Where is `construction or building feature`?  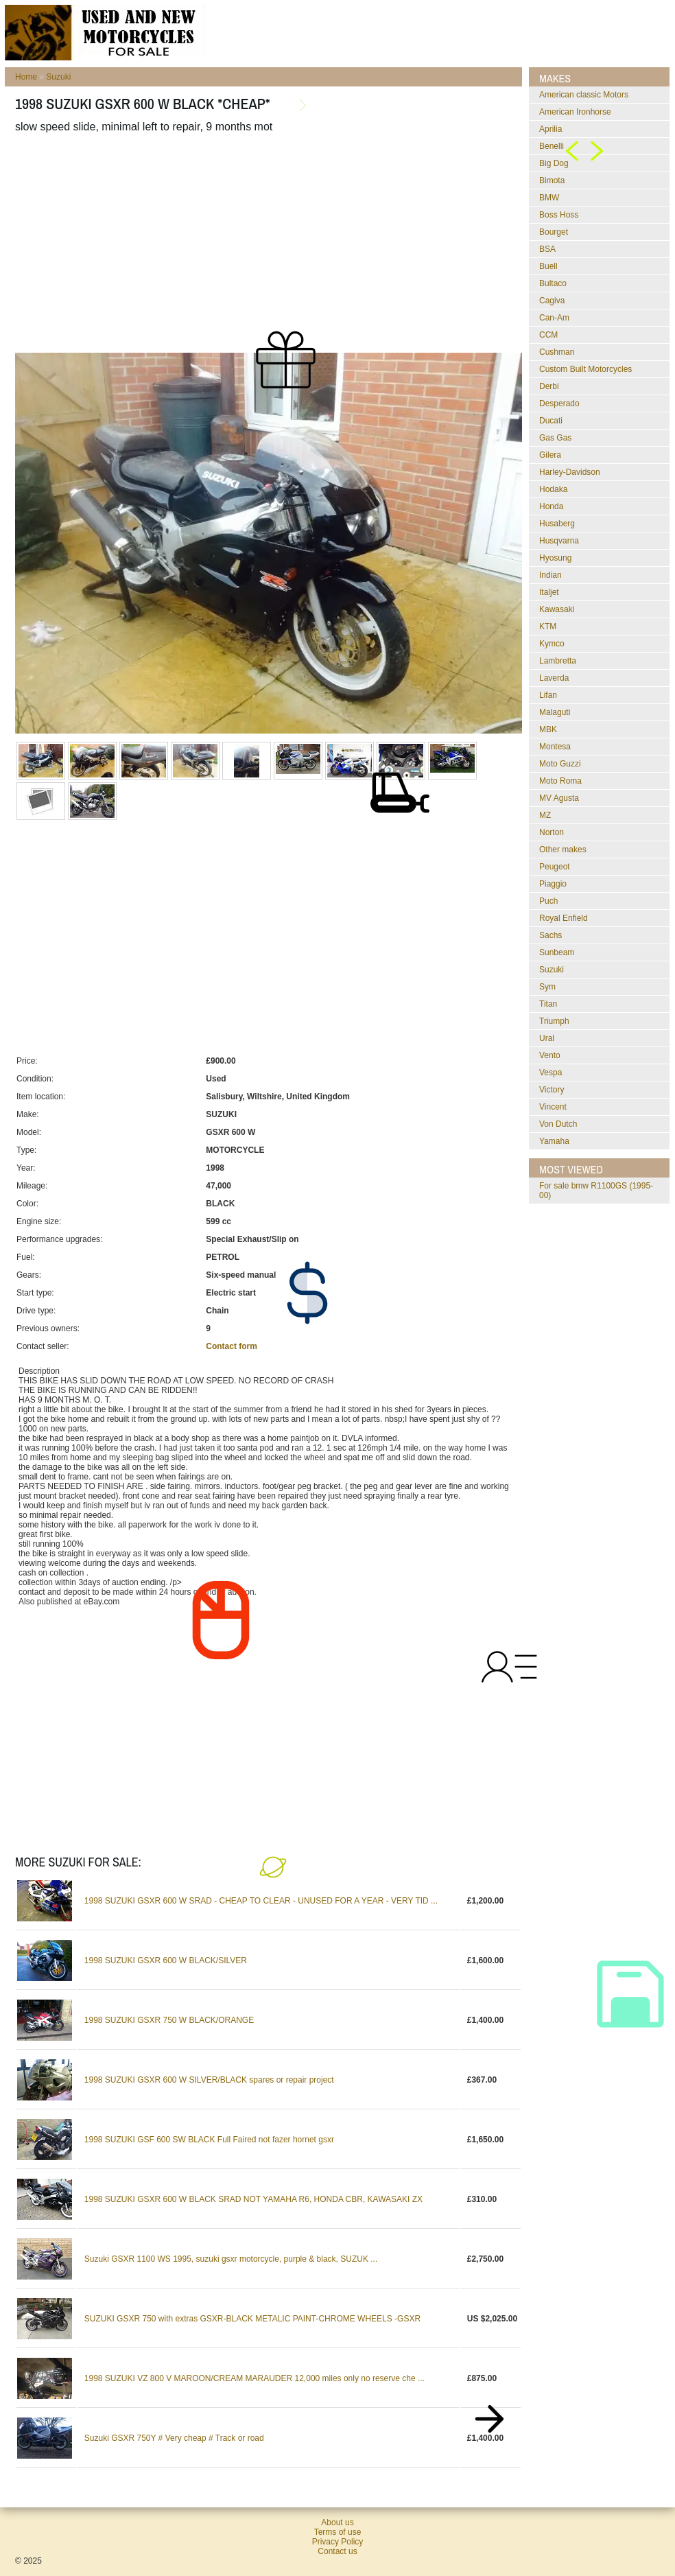 construction or building feature is located at coordinates (400, 793).